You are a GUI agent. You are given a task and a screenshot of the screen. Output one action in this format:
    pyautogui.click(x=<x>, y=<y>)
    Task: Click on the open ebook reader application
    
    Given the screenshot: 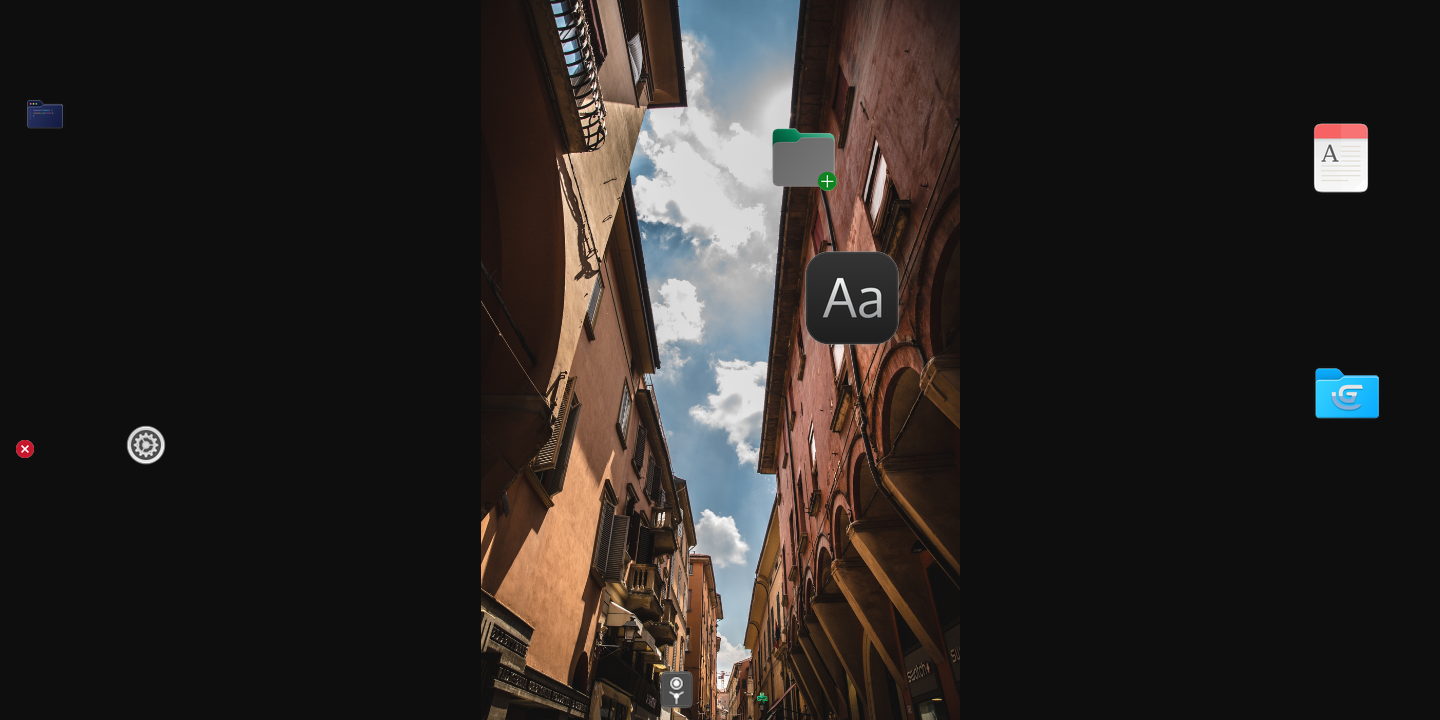 What is the action you would take?
    pyautogui.click(x=1341, y=158)
    